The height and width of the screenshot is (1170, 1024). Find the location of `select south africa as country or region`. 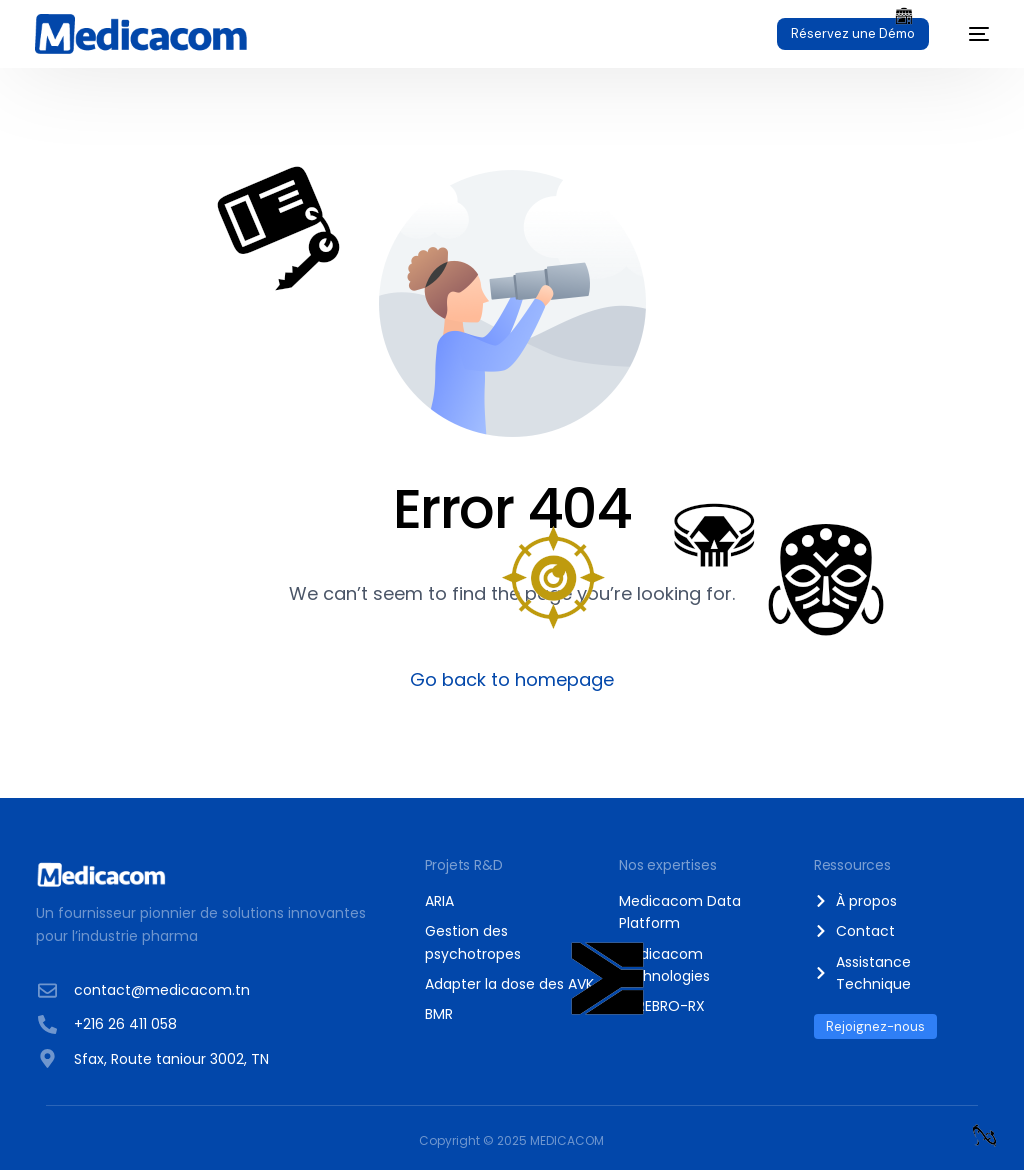

select south africa as country or region is located at coordinates (607, 978).